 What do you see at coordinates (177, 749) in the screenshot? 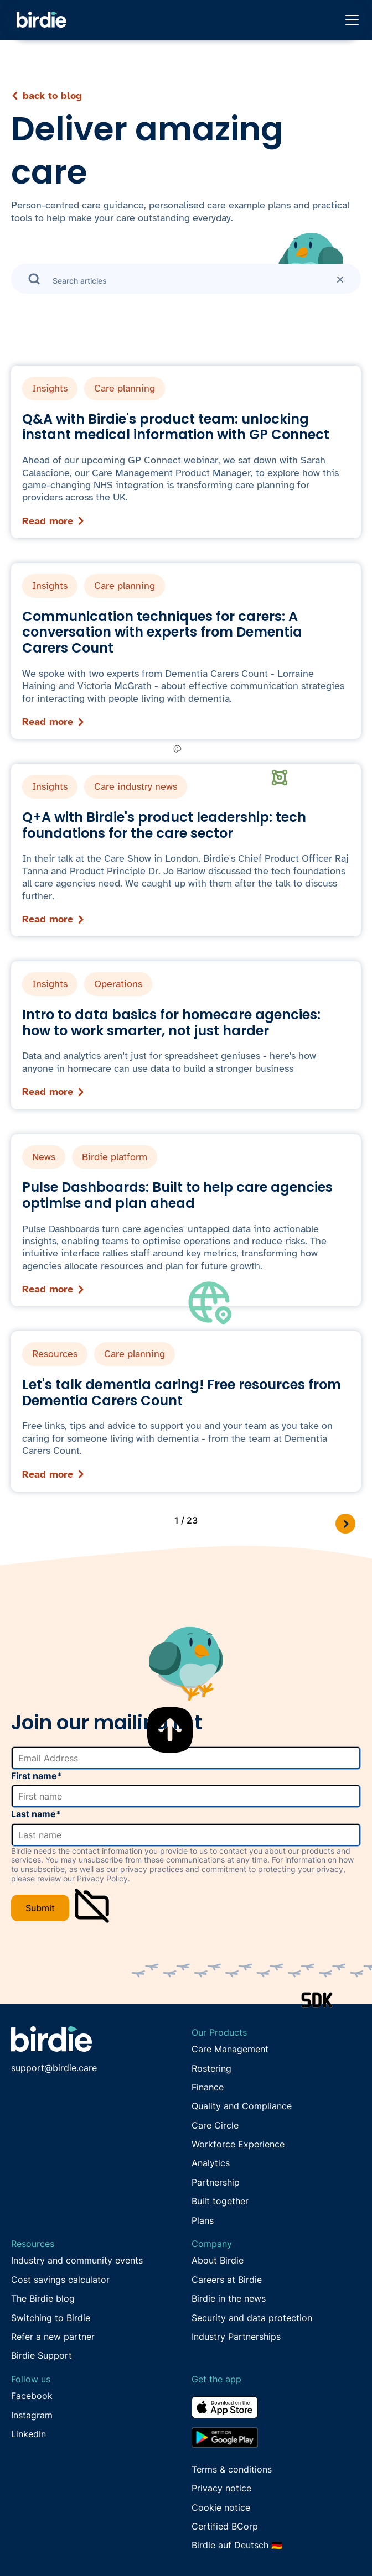
I see `access color or theme settings` at bounding box center [177, 749].